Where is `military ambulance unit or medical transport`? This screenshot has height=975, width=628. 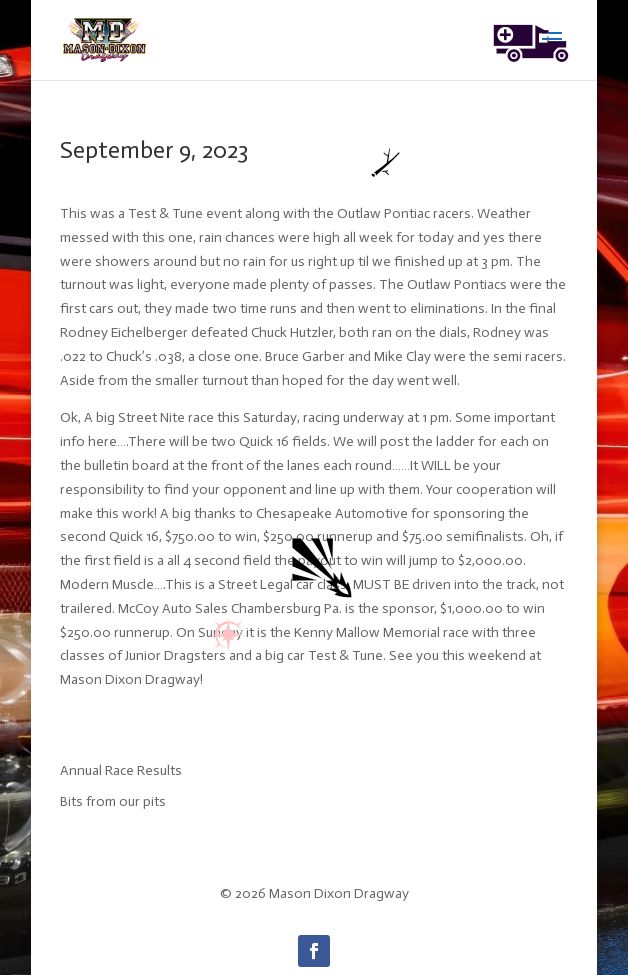
military ambulance unit or medical transport is located at coordinates (531, 43).